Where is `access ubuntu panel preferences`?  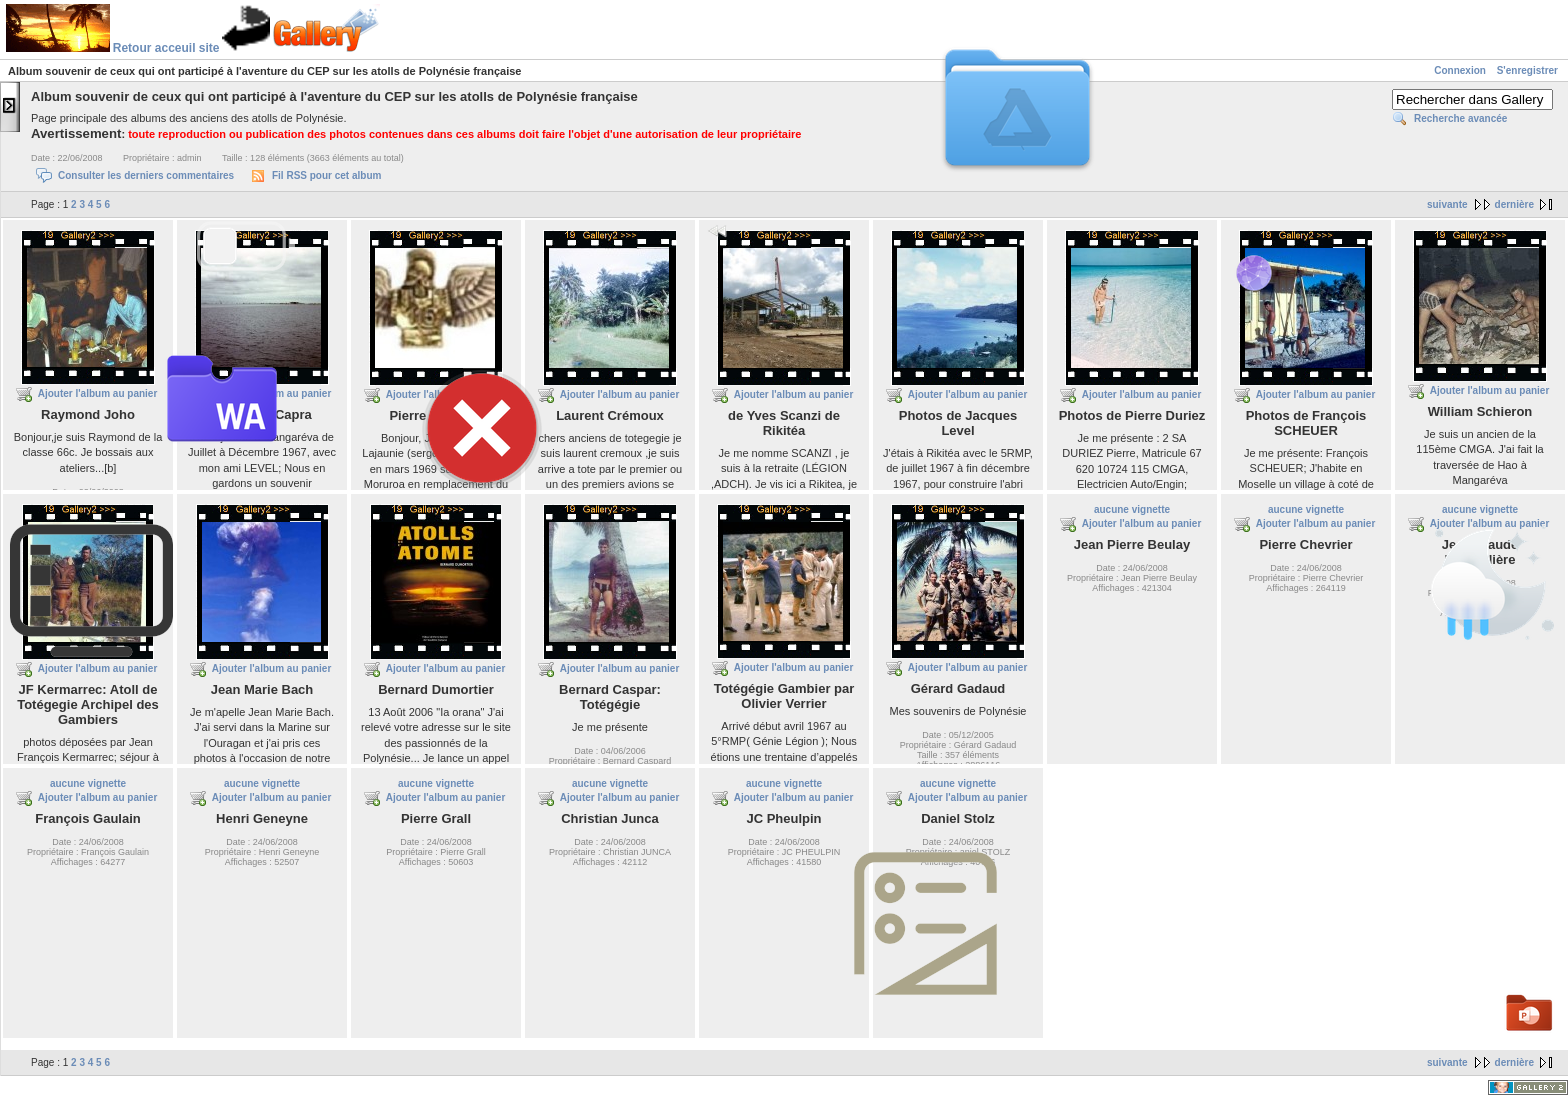
access ubuntu panel preferences is located at coordinates (91, 585).